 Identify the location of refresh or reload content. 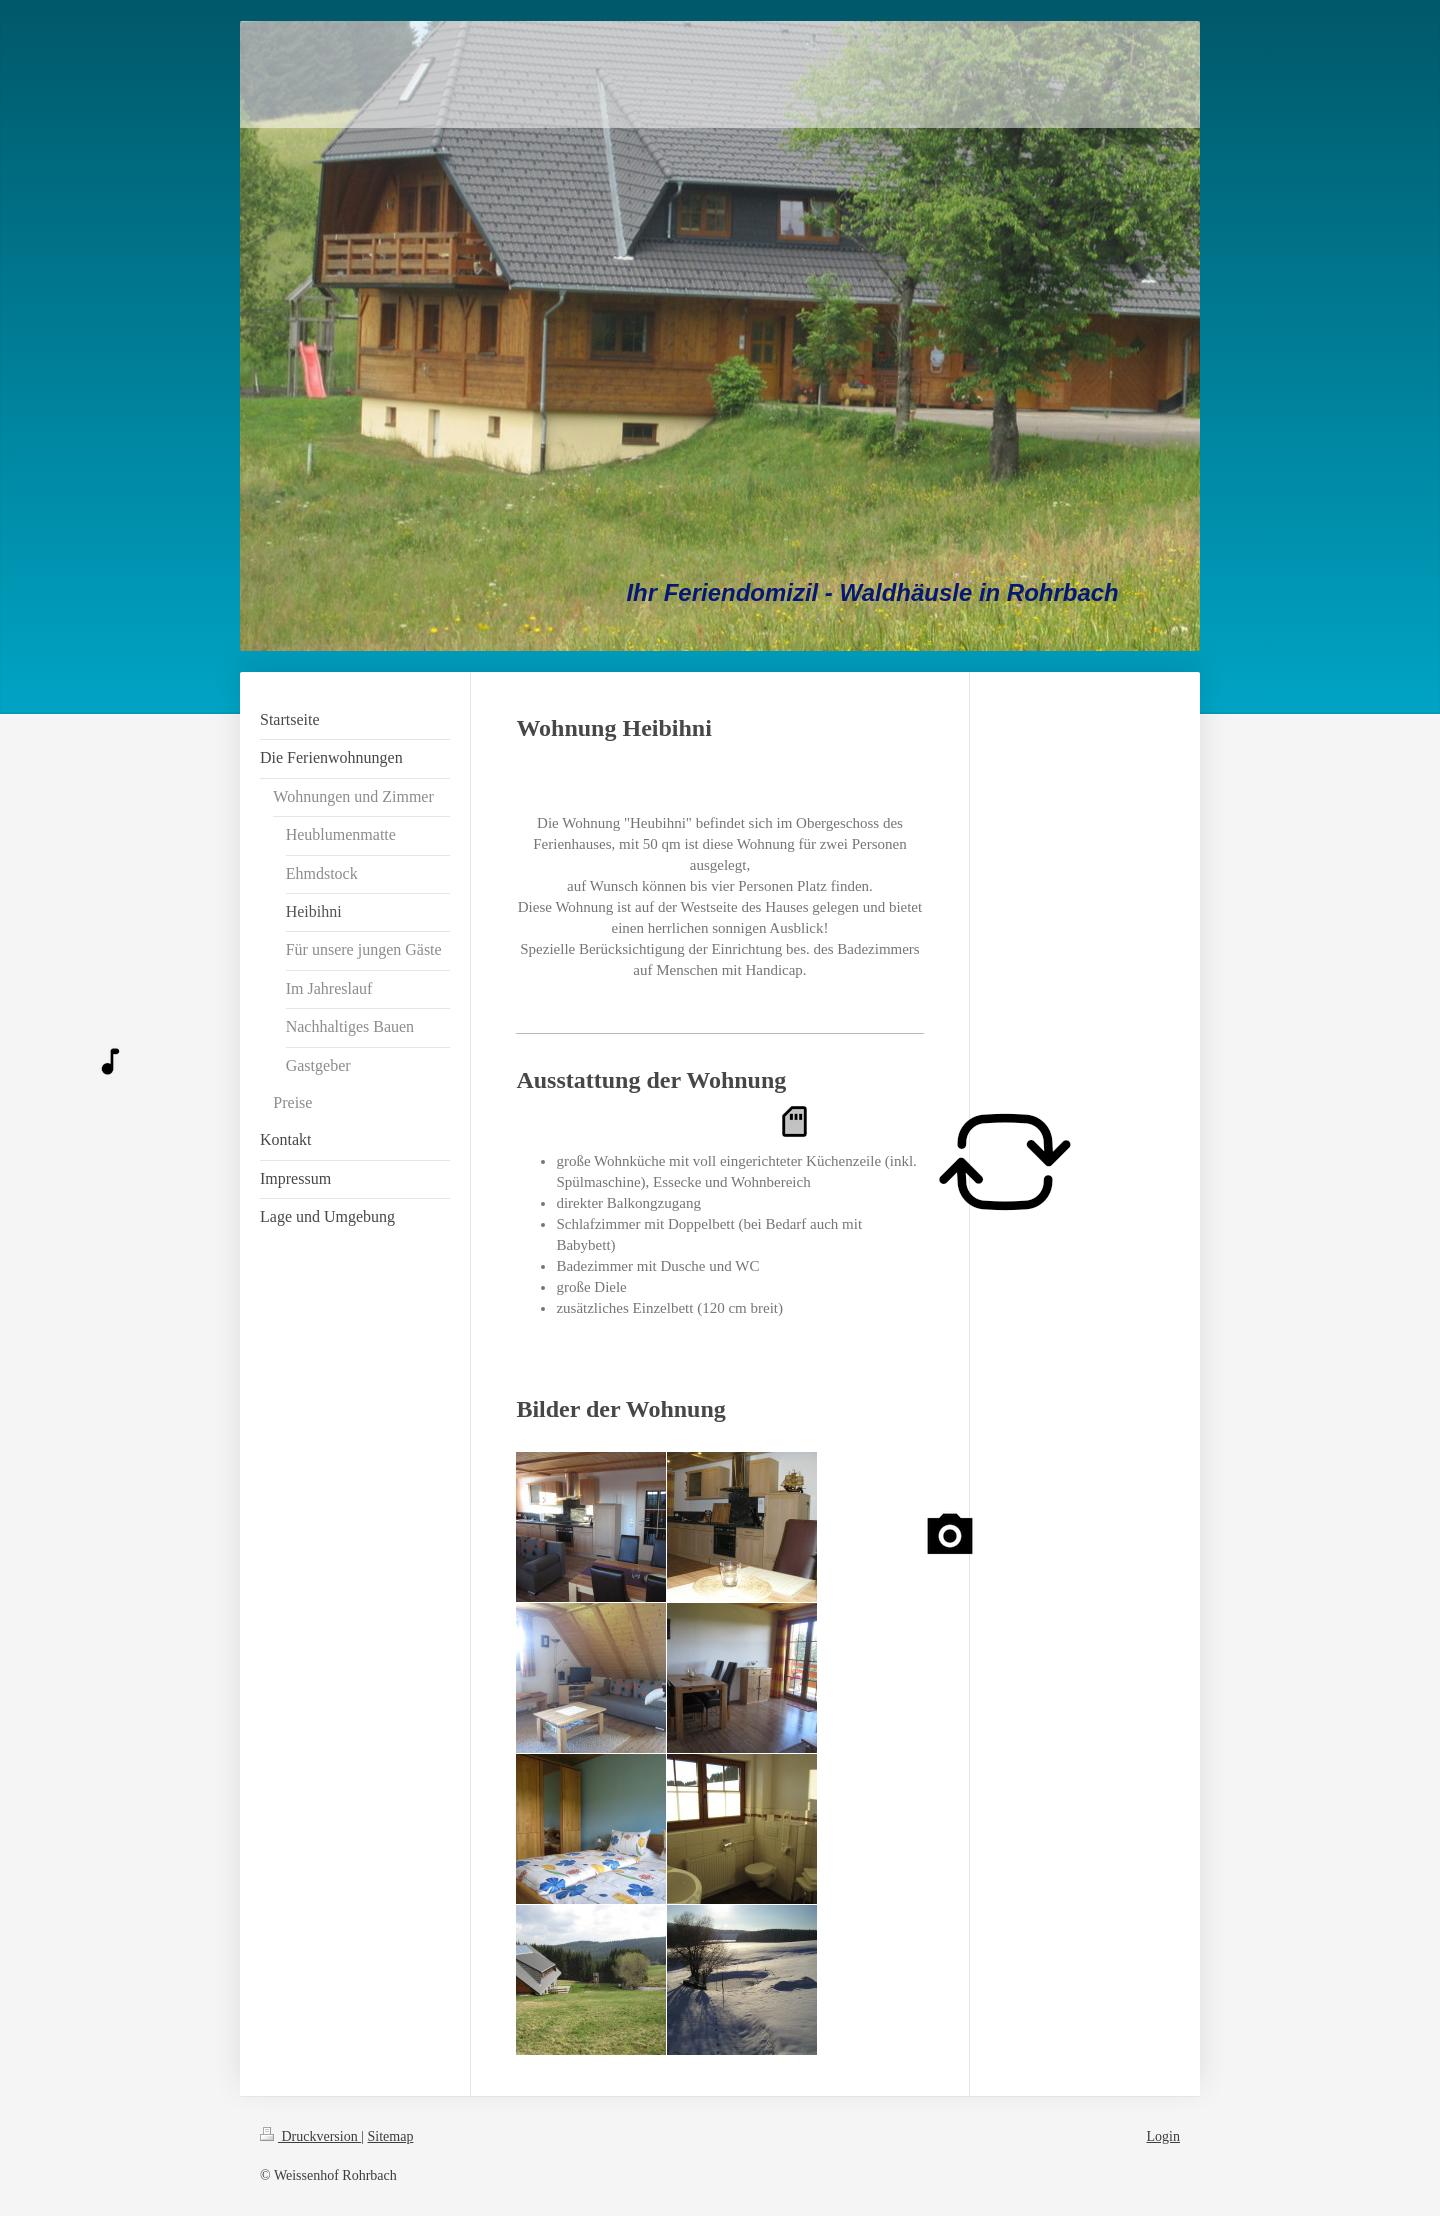
(1005, 1162).